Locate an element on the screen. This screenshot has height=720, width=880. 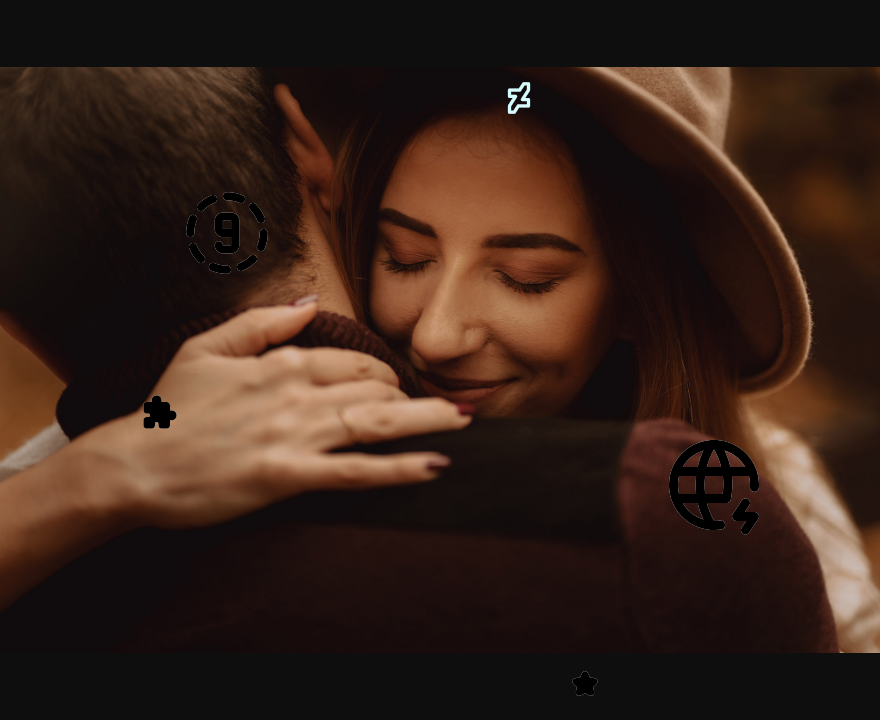
visit deviantart profile or page is located at coordinates (519, 98).